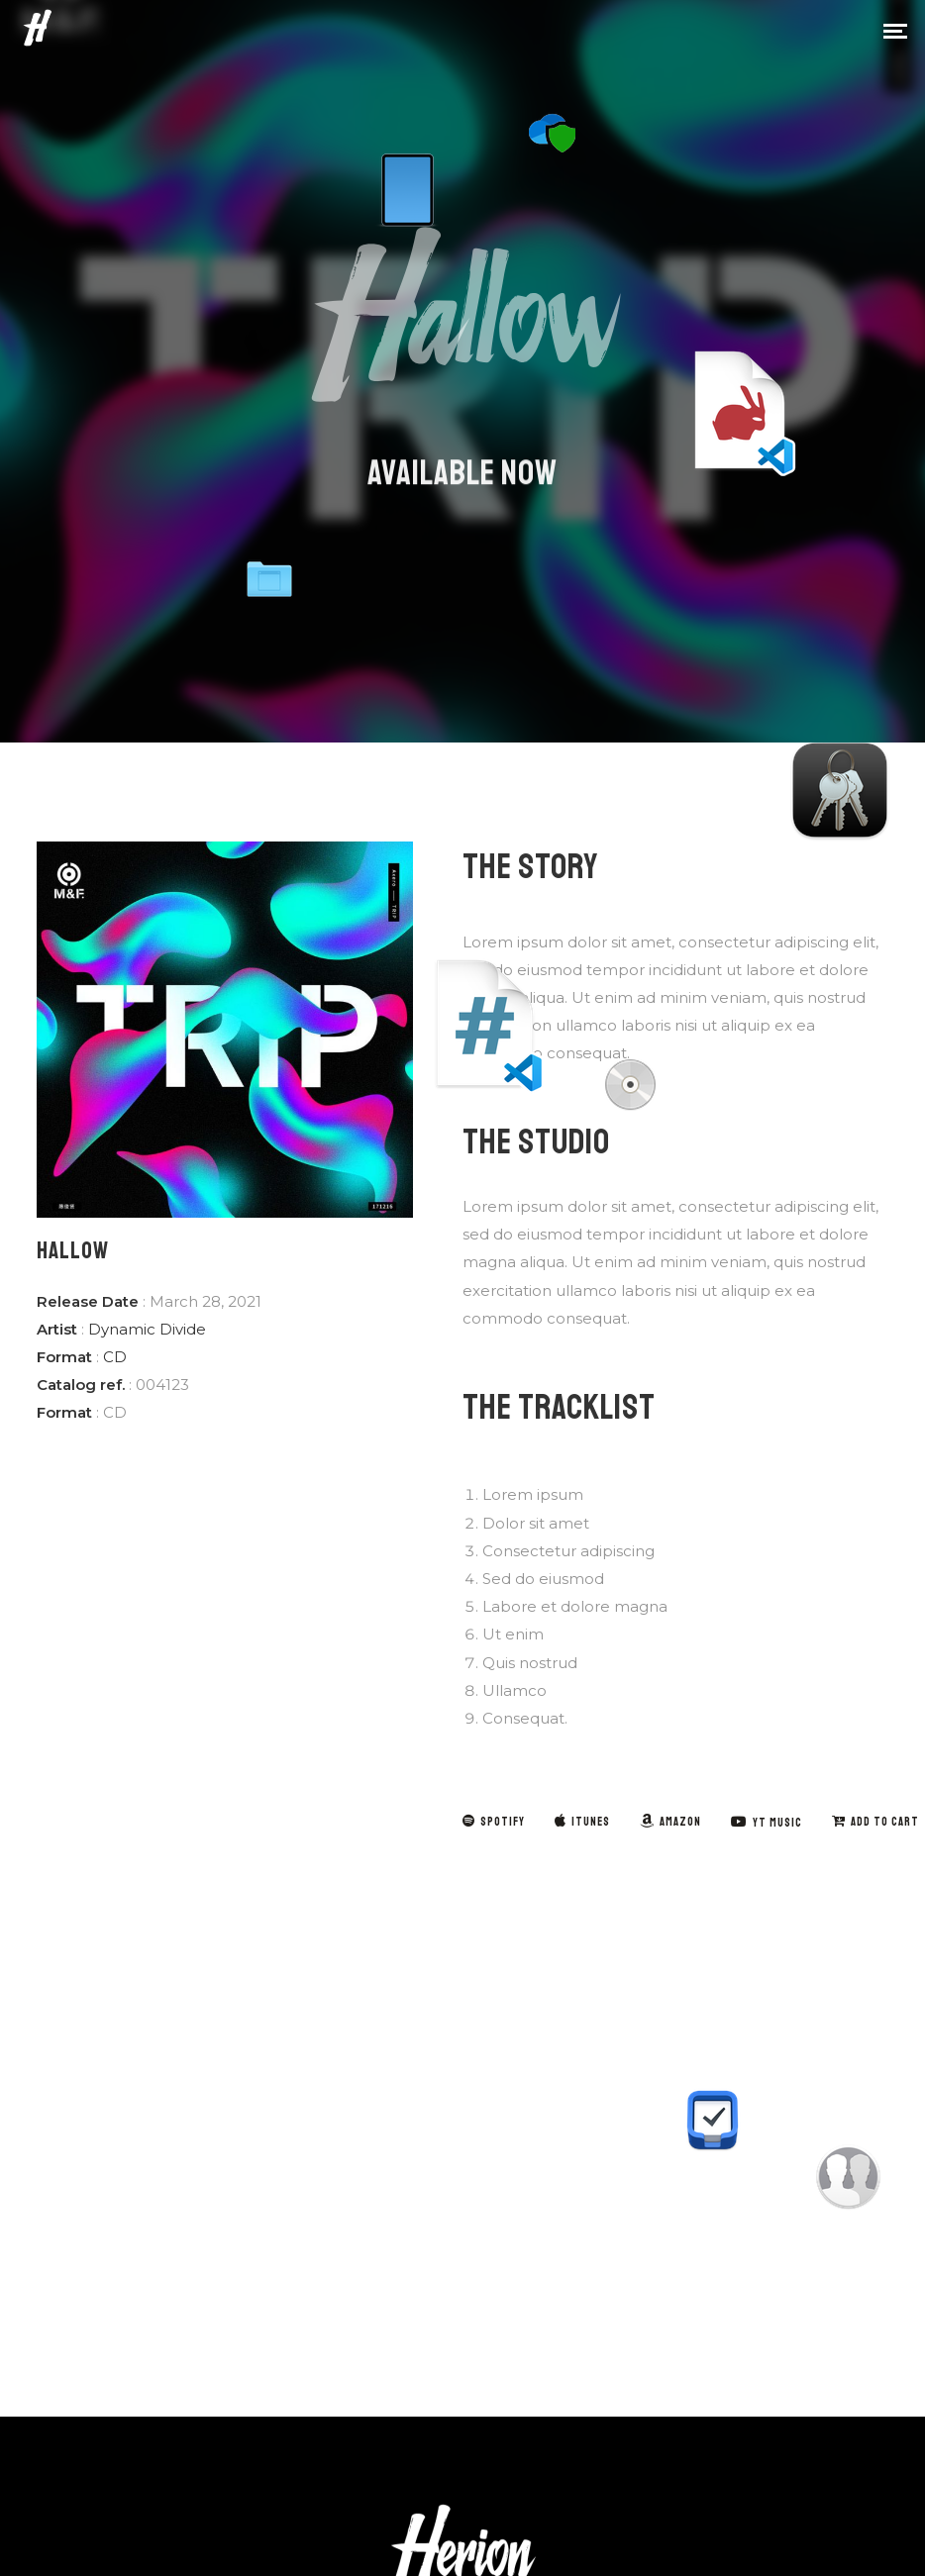 Image resolution: width=925 pixels, height=2576 pixels. What do you see at coordinates (740, 413) in the screenshot?
I see `open a jade-related project or file in Visual Studio Code` at bounding box center [740, 413].